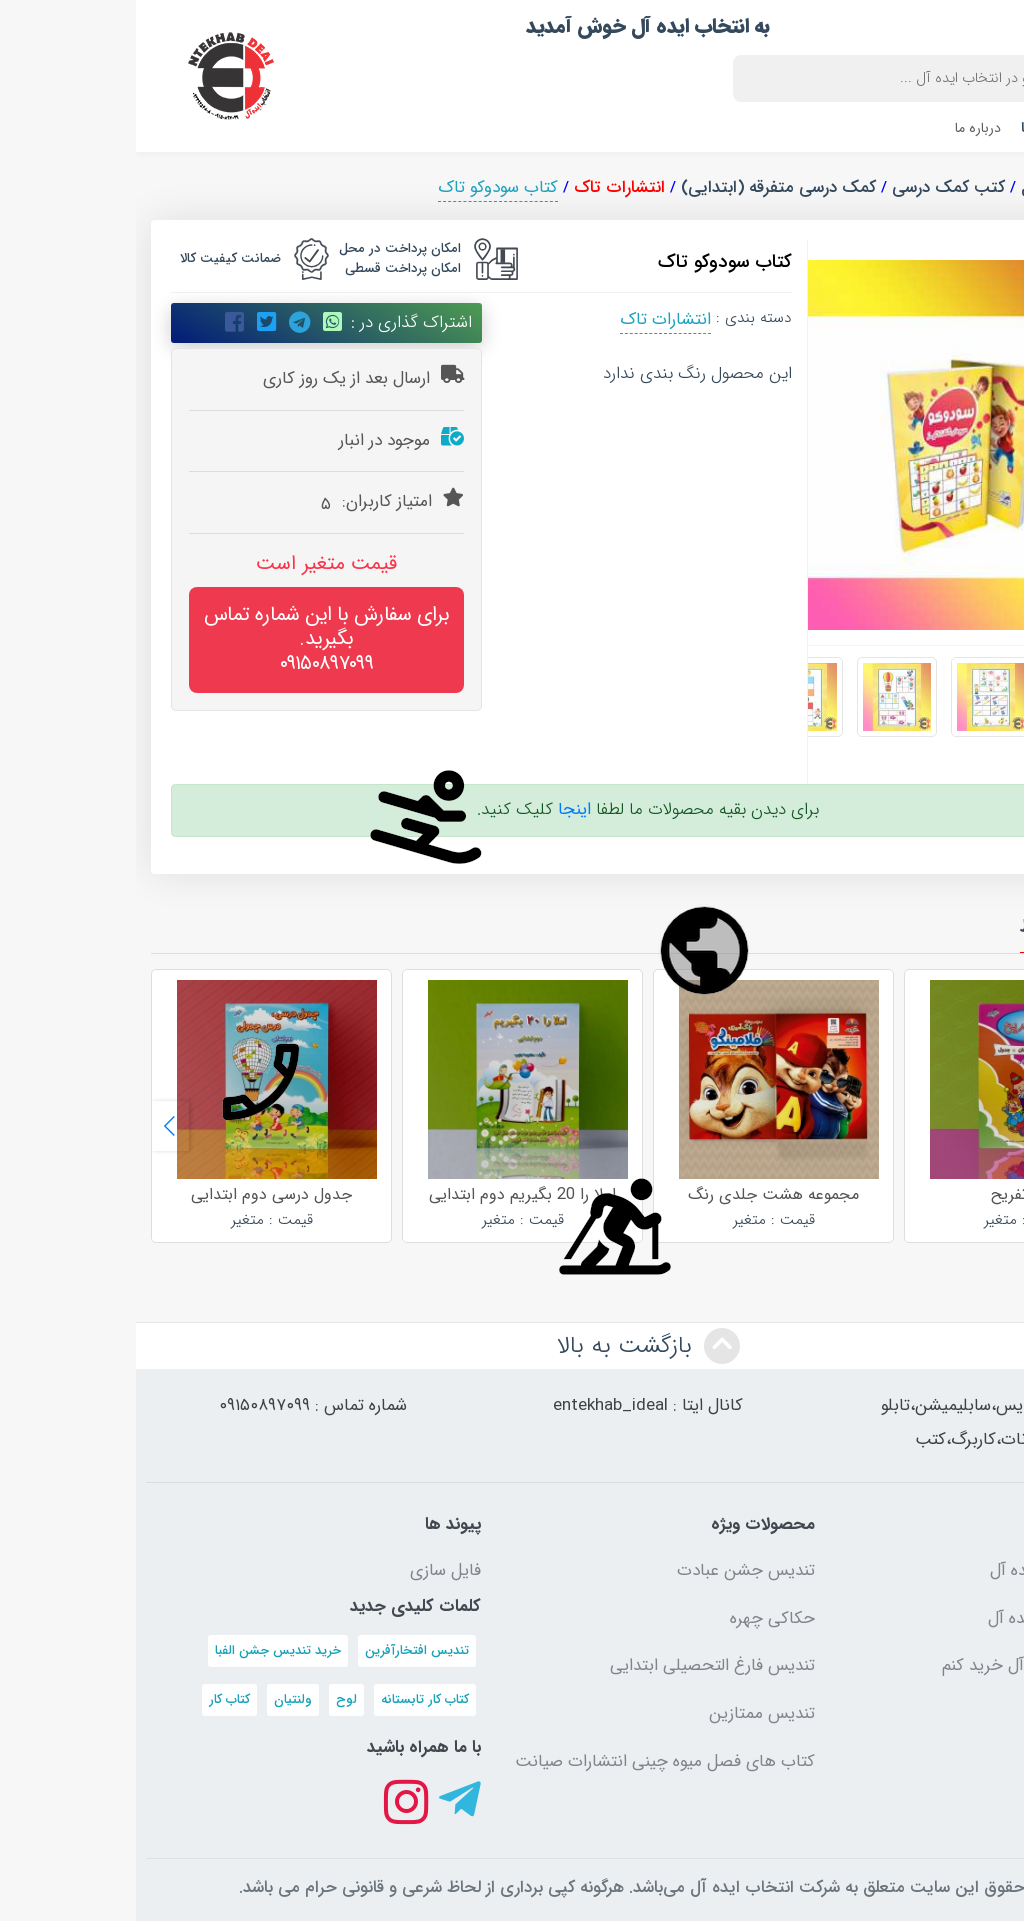 The width and height of the screenshot is (1024, 1921). Describe the element at coordinates (704, 950) in the screenshot. I see `indicates public or global visibility` at that location.